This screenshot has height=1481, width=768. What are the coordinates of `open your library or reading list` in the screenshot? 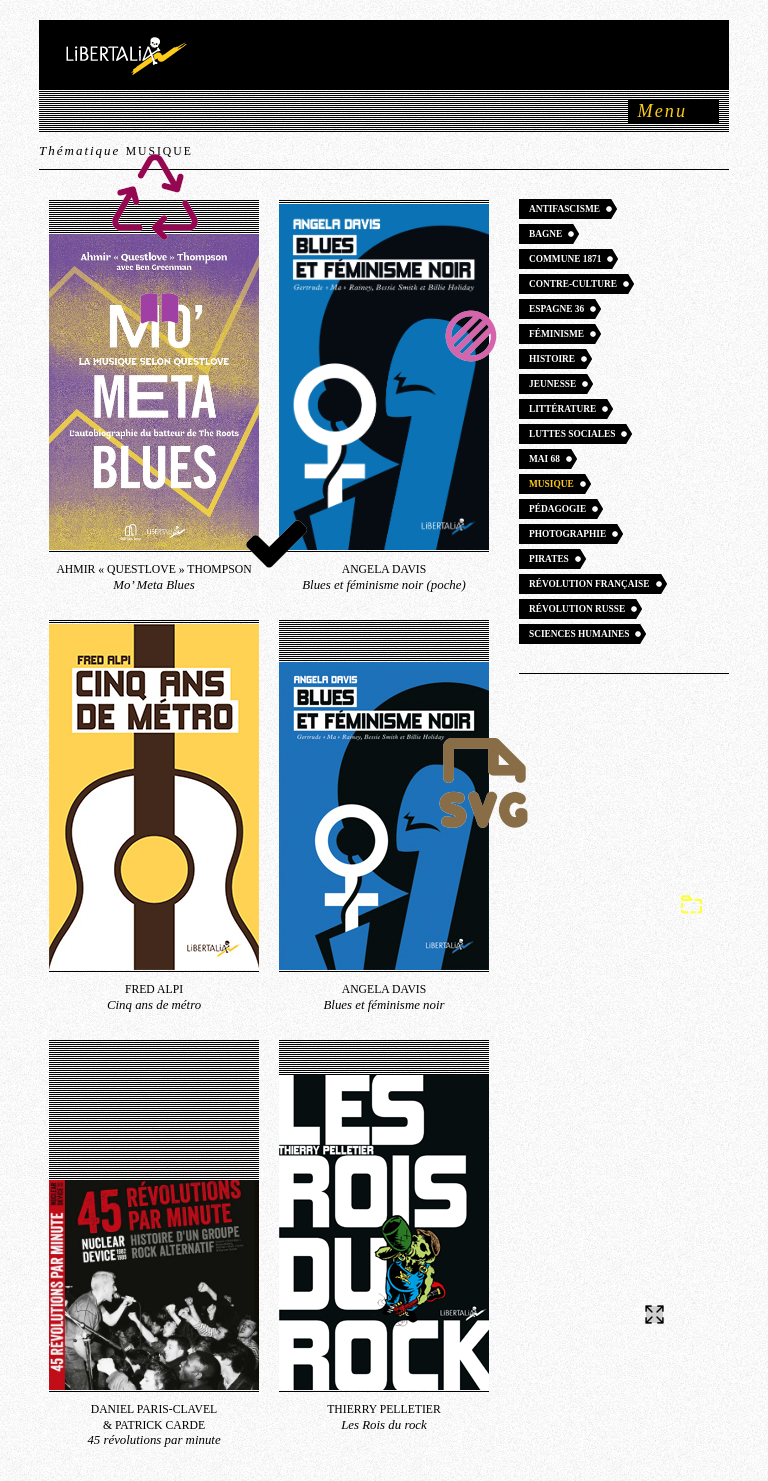 It's located at (159, 308).